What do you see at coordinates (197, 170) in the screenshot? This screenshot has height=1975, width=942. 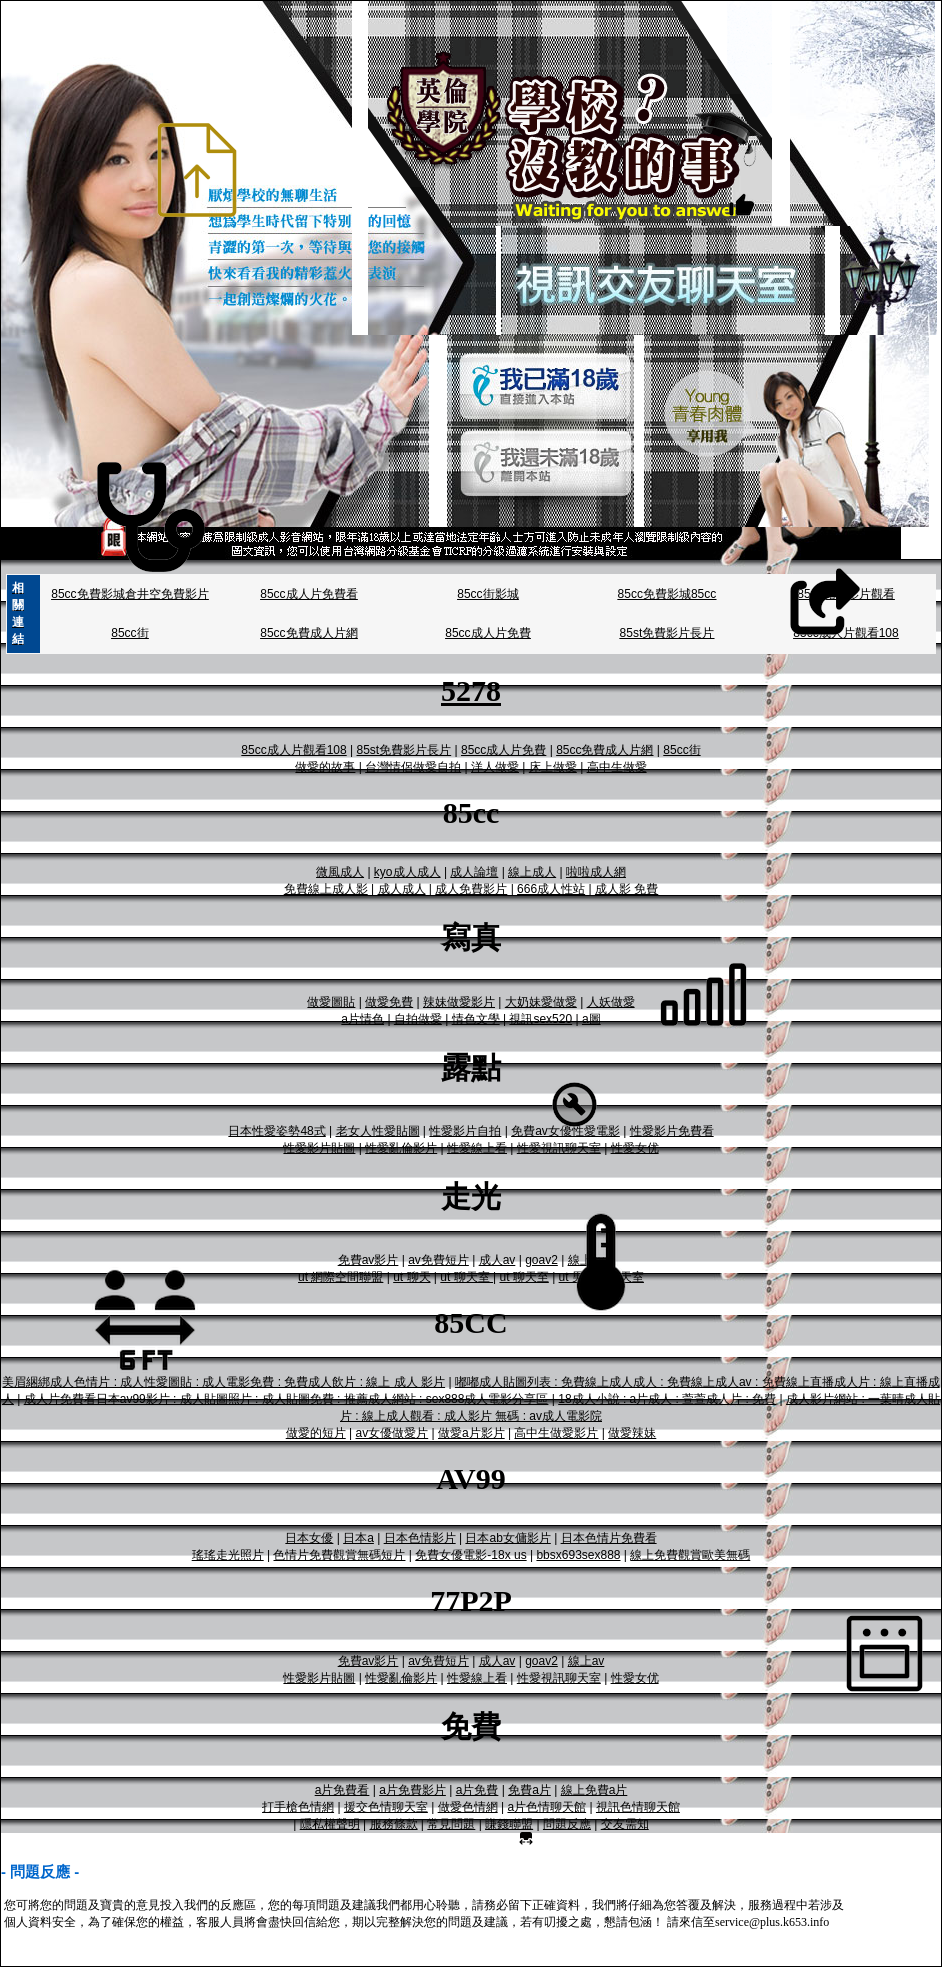 I see `upload a file` at bounding box center [197, 170].